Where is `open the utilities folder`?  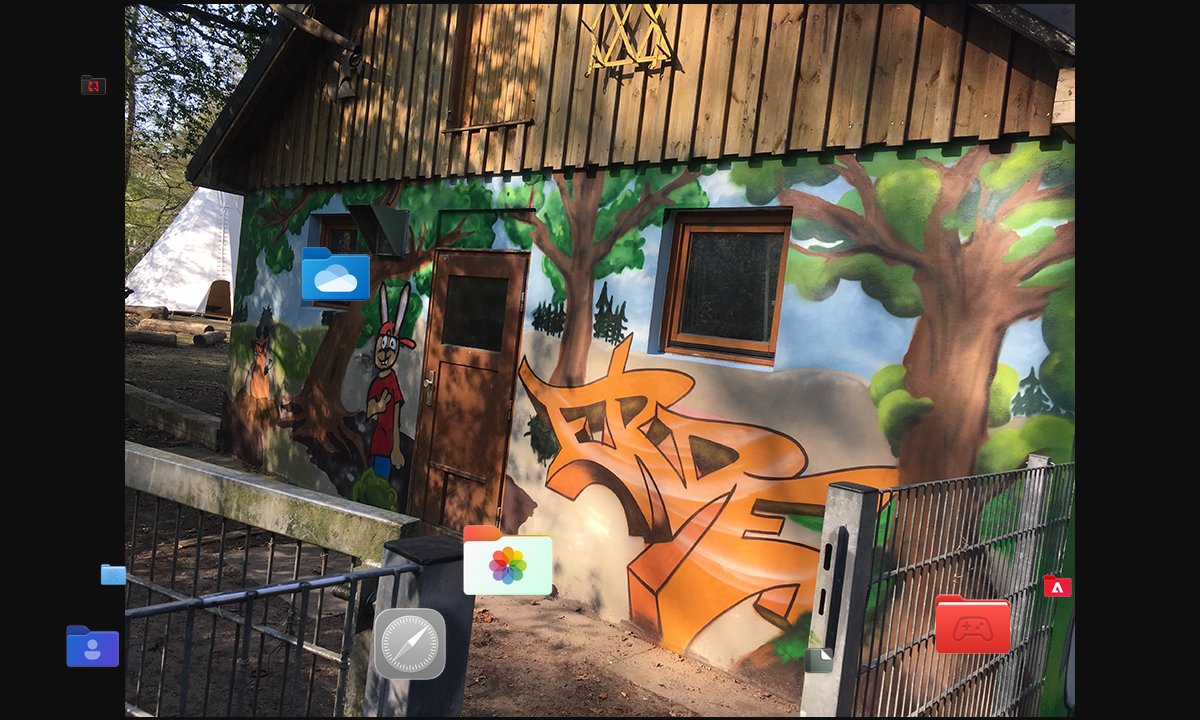
open the utilities folder is located at coordinates (113, 574).